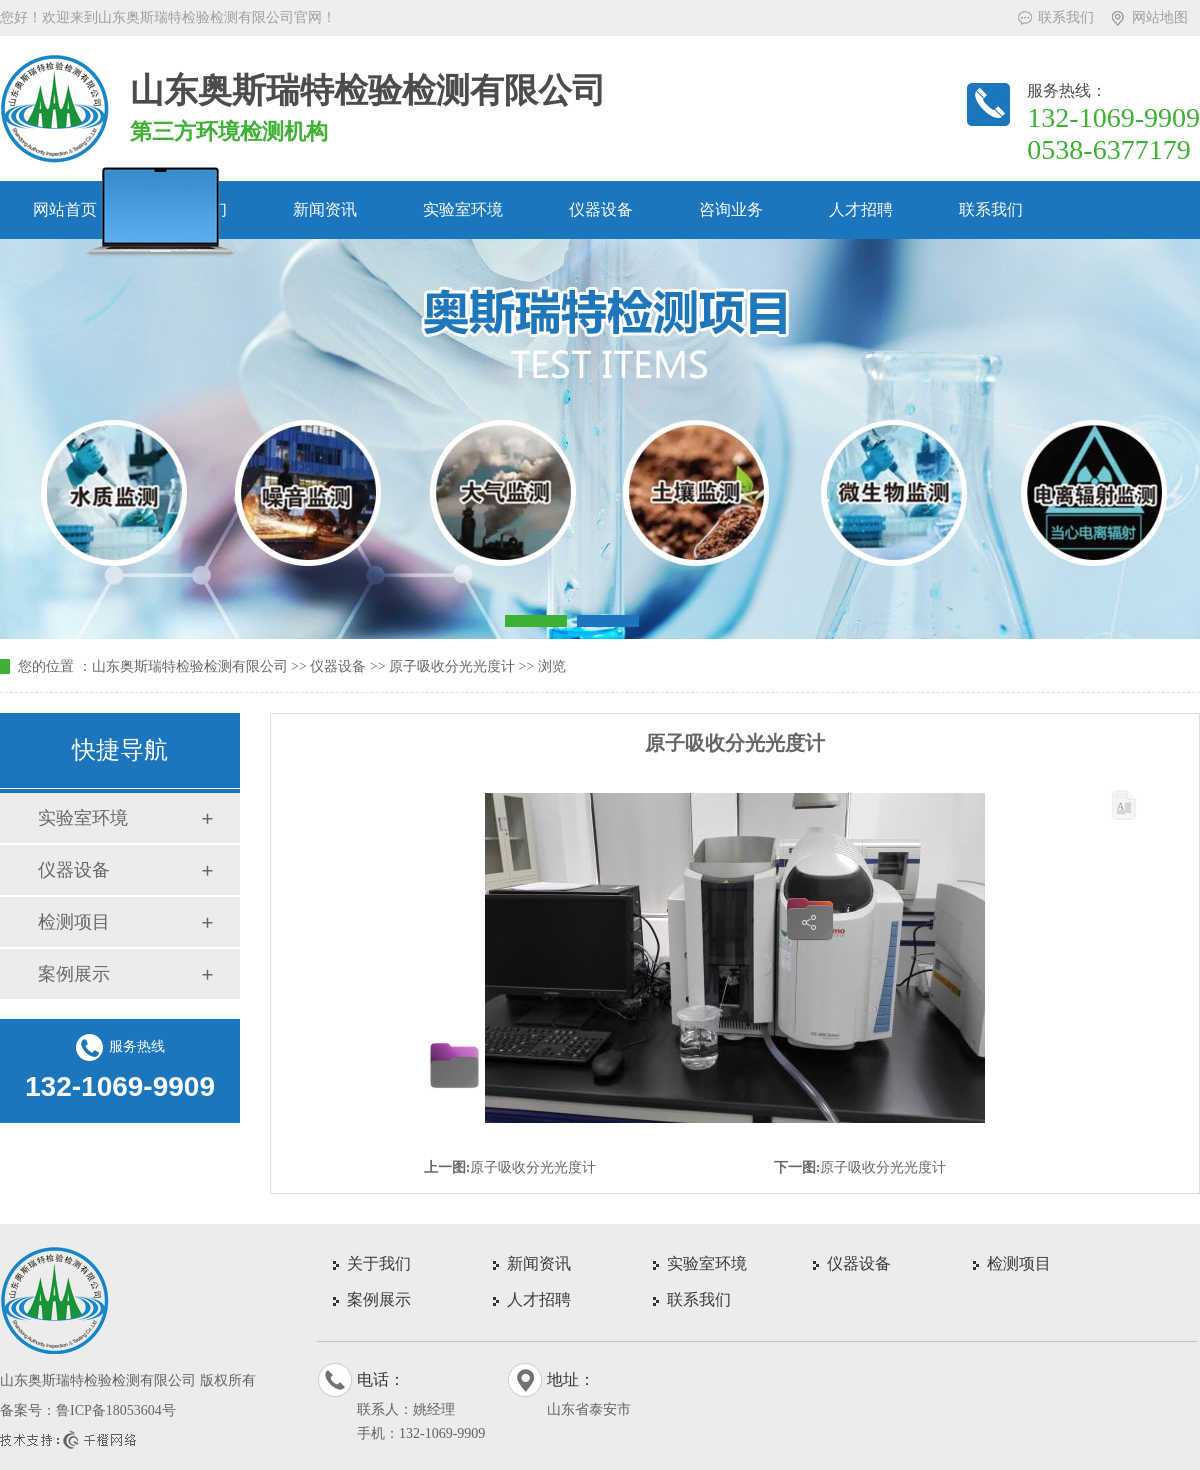  Describe the element at coordinates (1124, 805) in the screenshot. I see `a rich text or formatted document file` at that location.